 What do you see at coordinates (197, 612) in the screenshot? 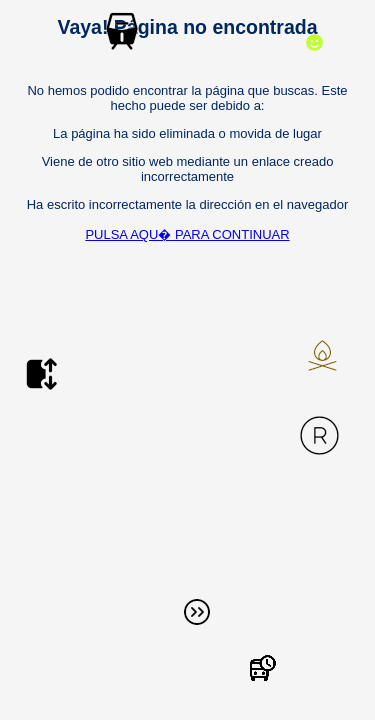
I see `skip forward or advance to next item` at bounding box center [197, 612].